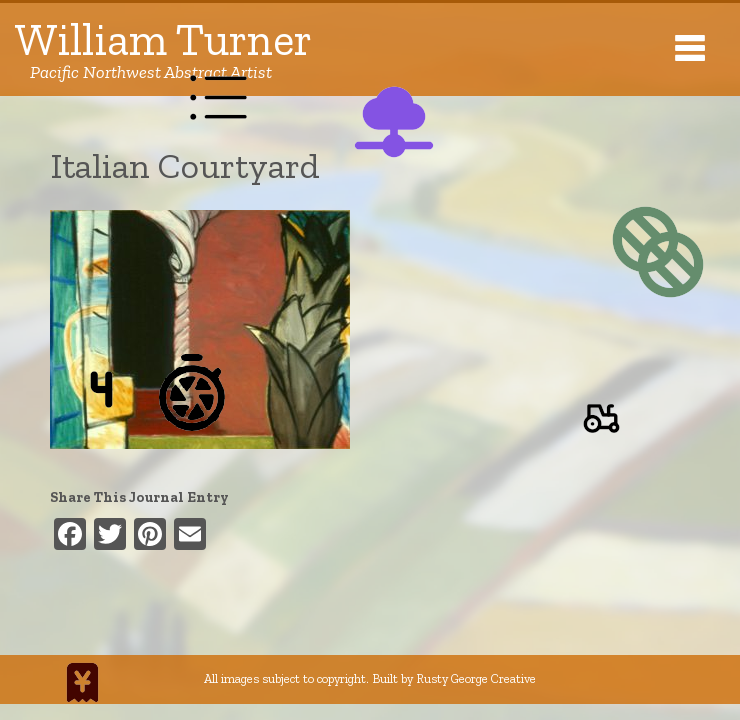 The height and width of the screenshot is (720, 740). I want to click on access farming or agricultural features, so click(601, 418).